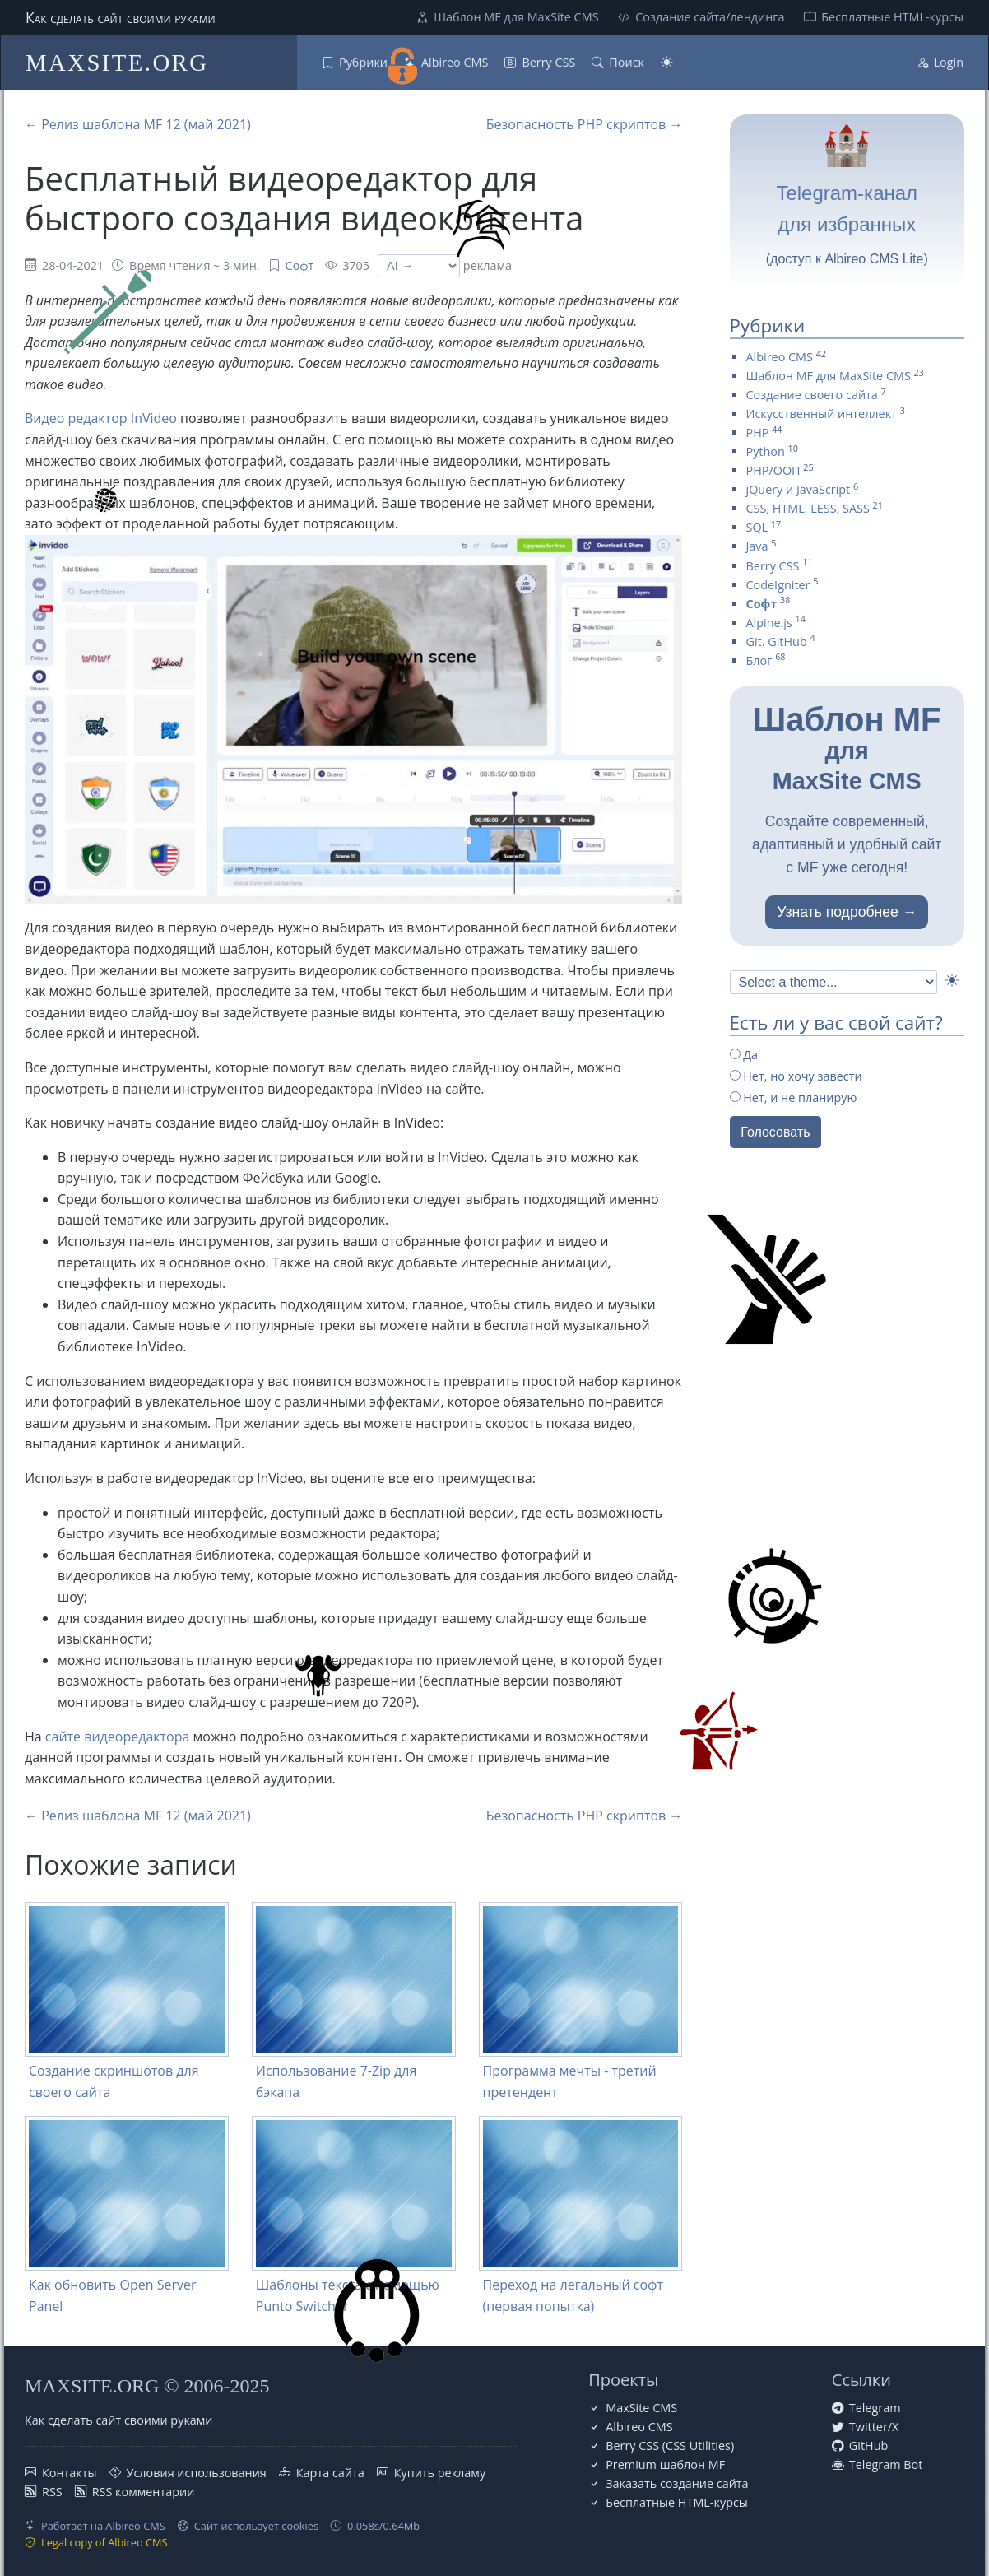 The height and width of the screenshot is (2576, 989). I want to click on select anti-tank weapon, so click(108, 312).